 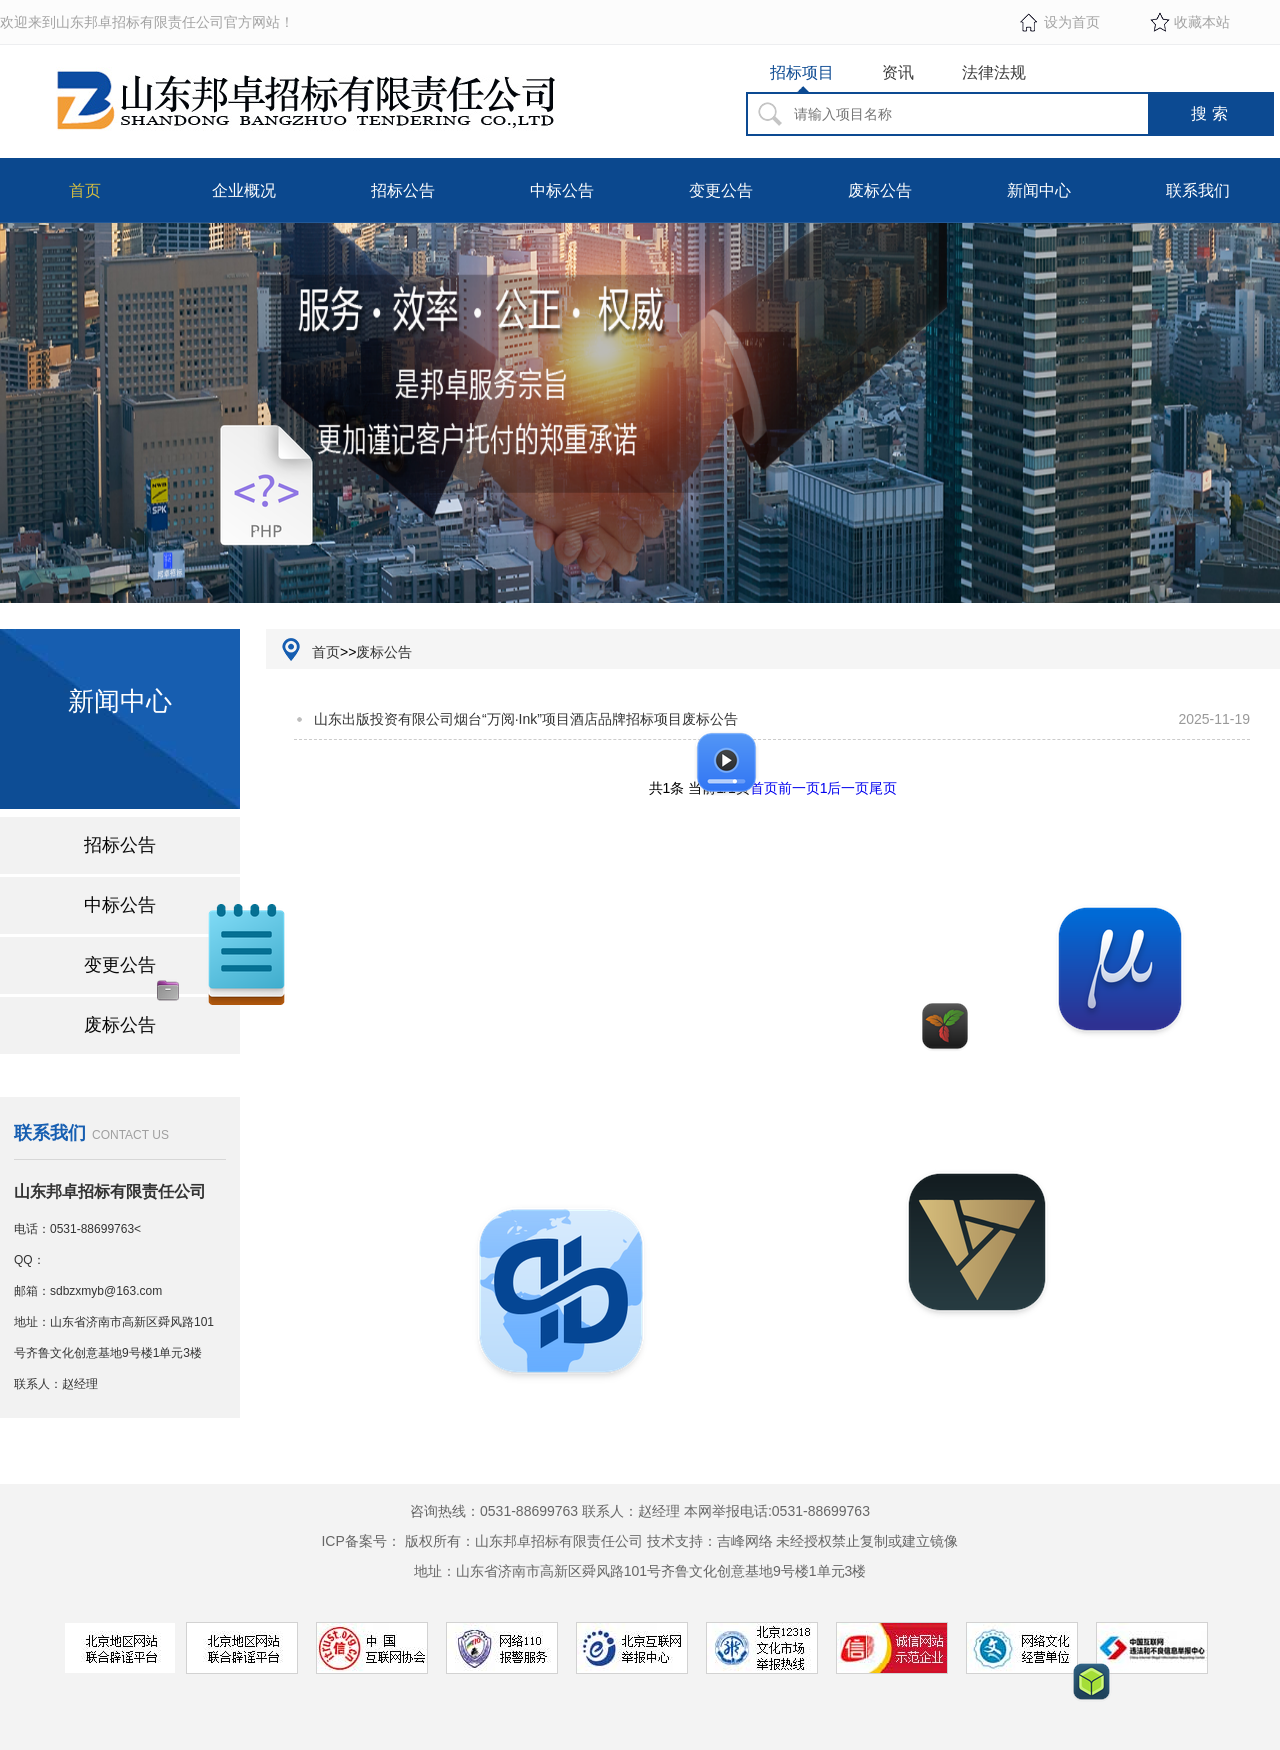 I want to click on open the Artifact app, so click(x=977, y=1242).